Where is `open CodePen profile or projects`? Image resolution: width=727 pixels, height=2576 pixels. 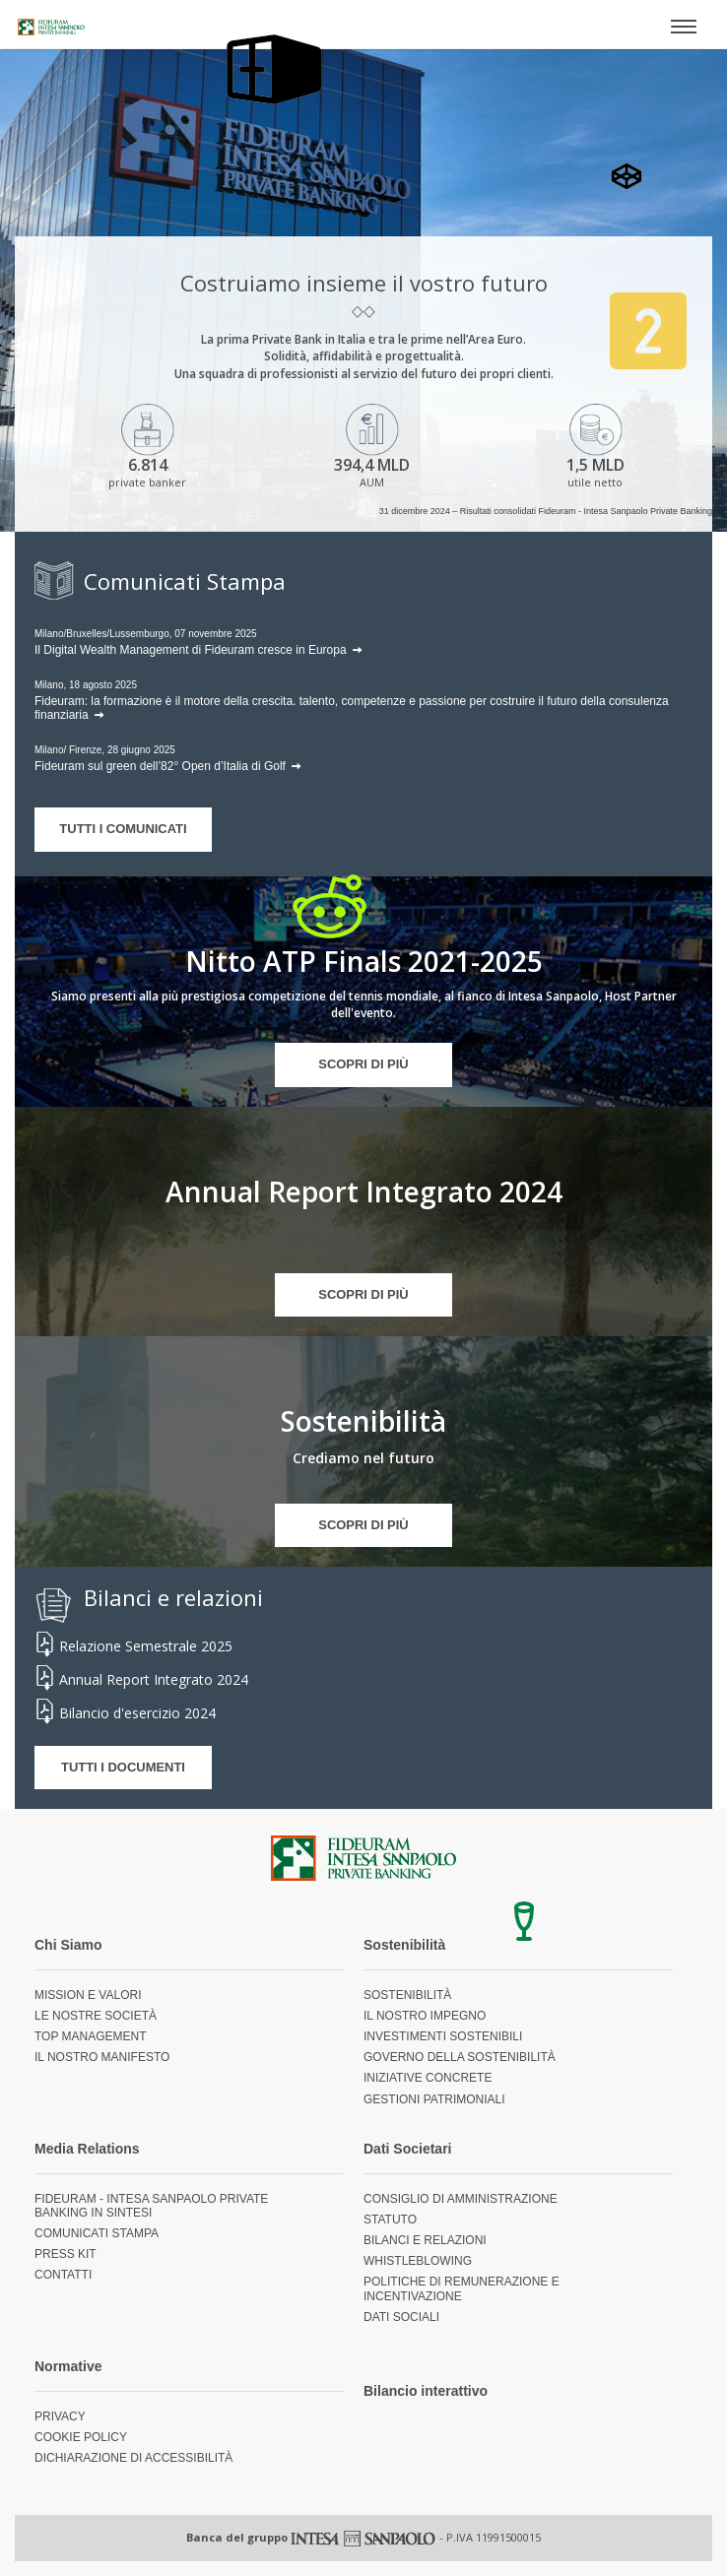 open CodePen profile or projects is located at coordinates (627, 176).